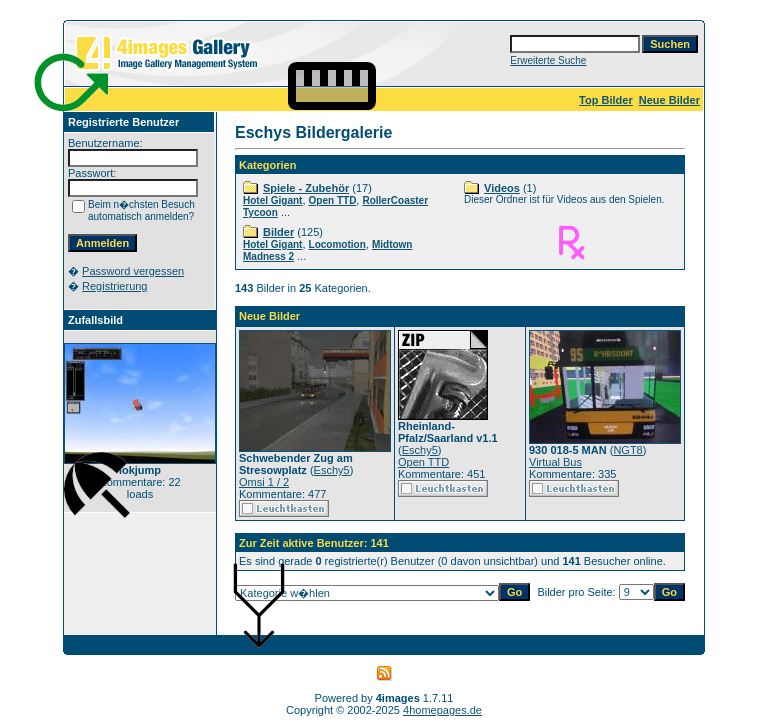 Image resolution: width=768 pixels, height=727 pixels. Describe the element at coordinates (71, 78) in the screenshot. I see `repeat or loop an action` at that location.